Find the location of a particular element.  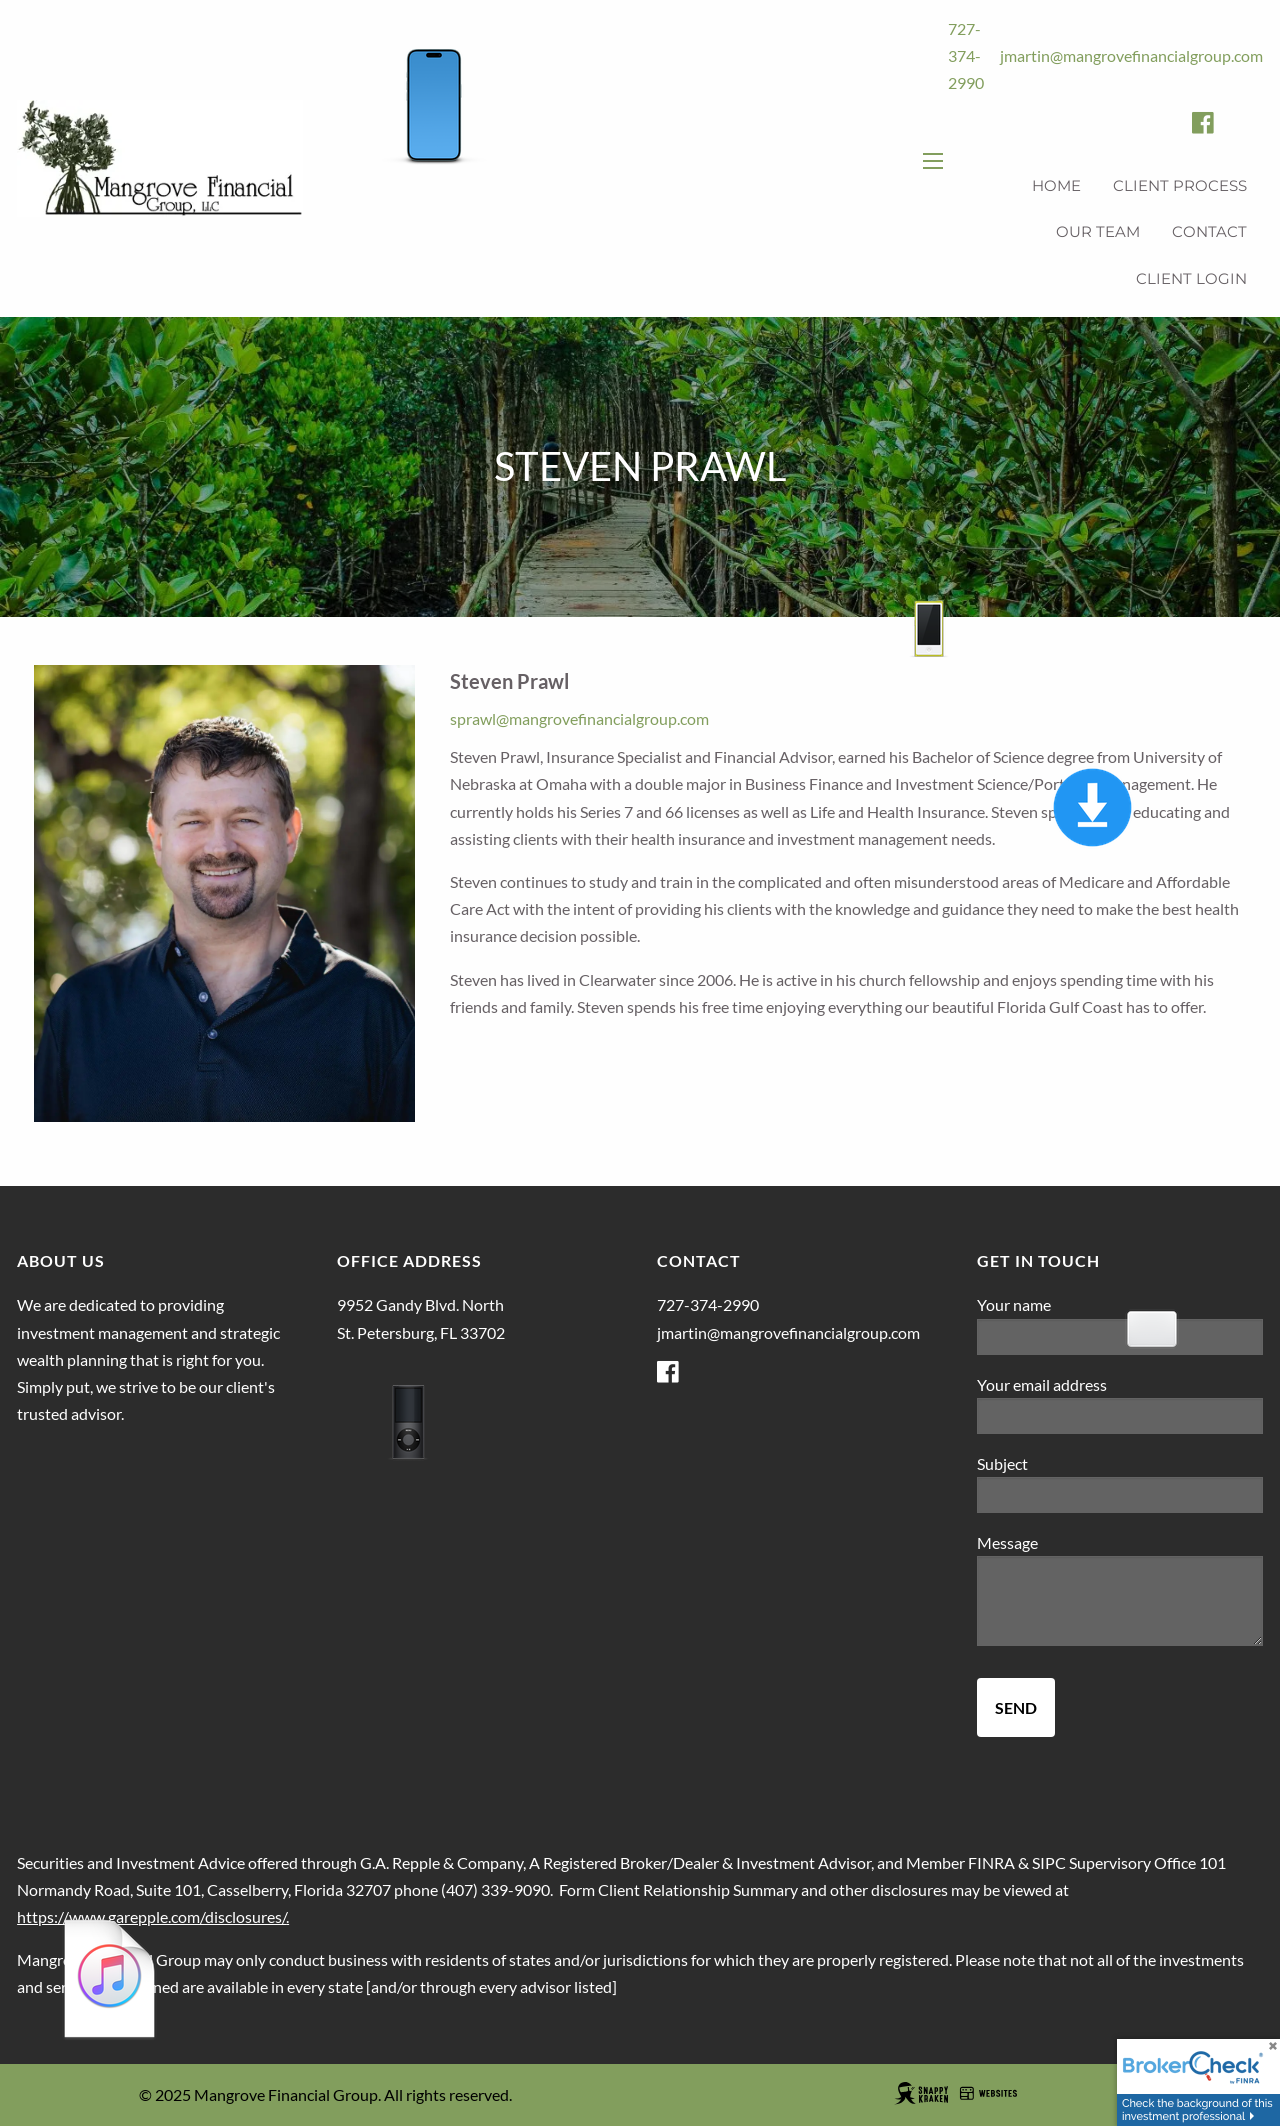

indicates a connected iPod nano device is located at coordinates (929, 629).